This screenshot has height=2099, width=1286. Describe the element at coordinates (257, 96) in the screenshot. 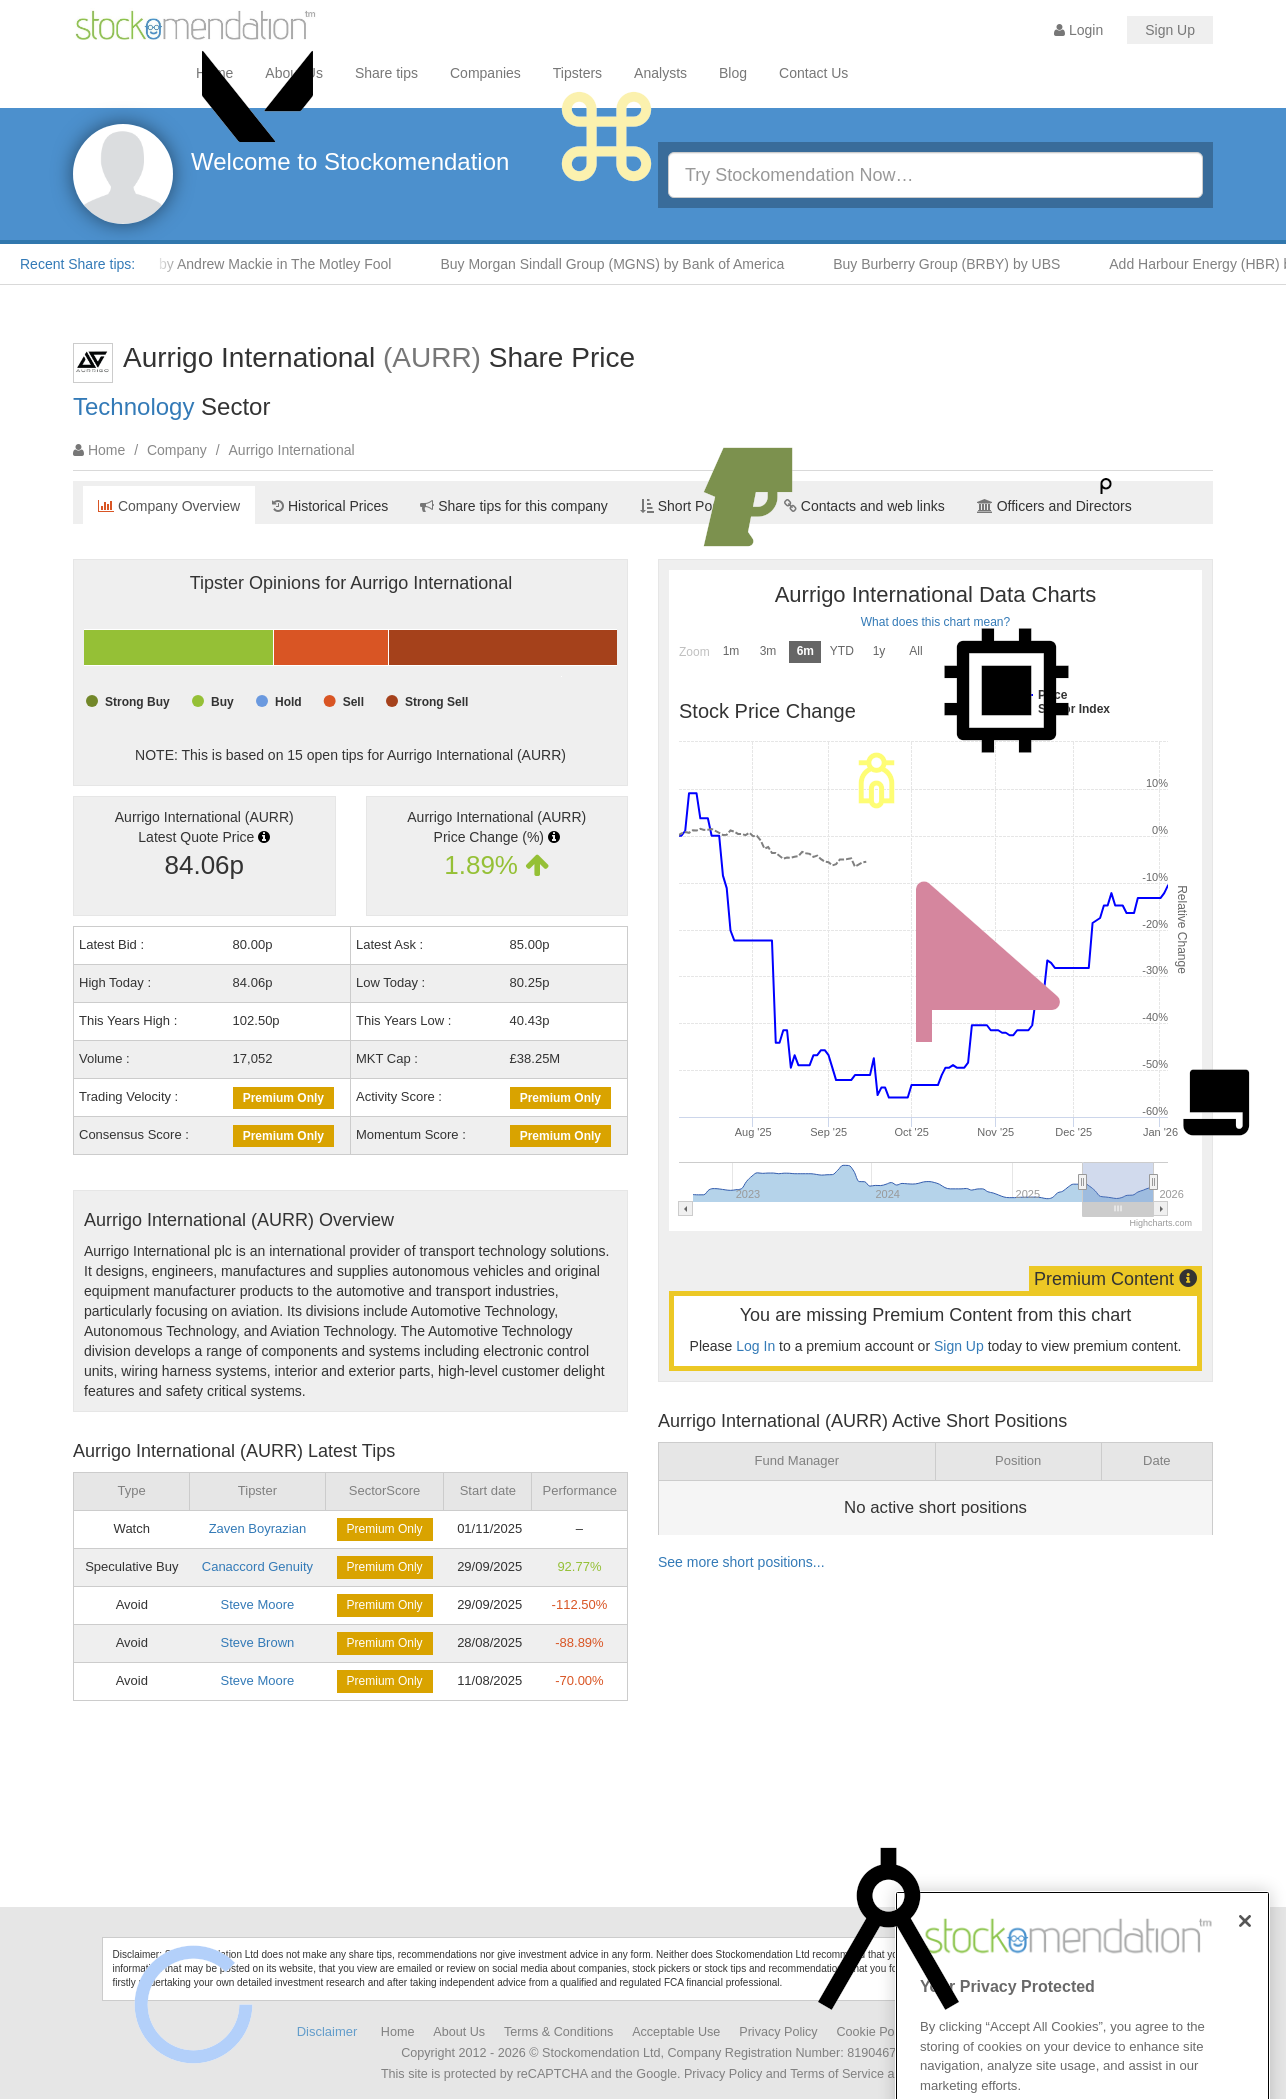

I see `launch valorant game` at that location.